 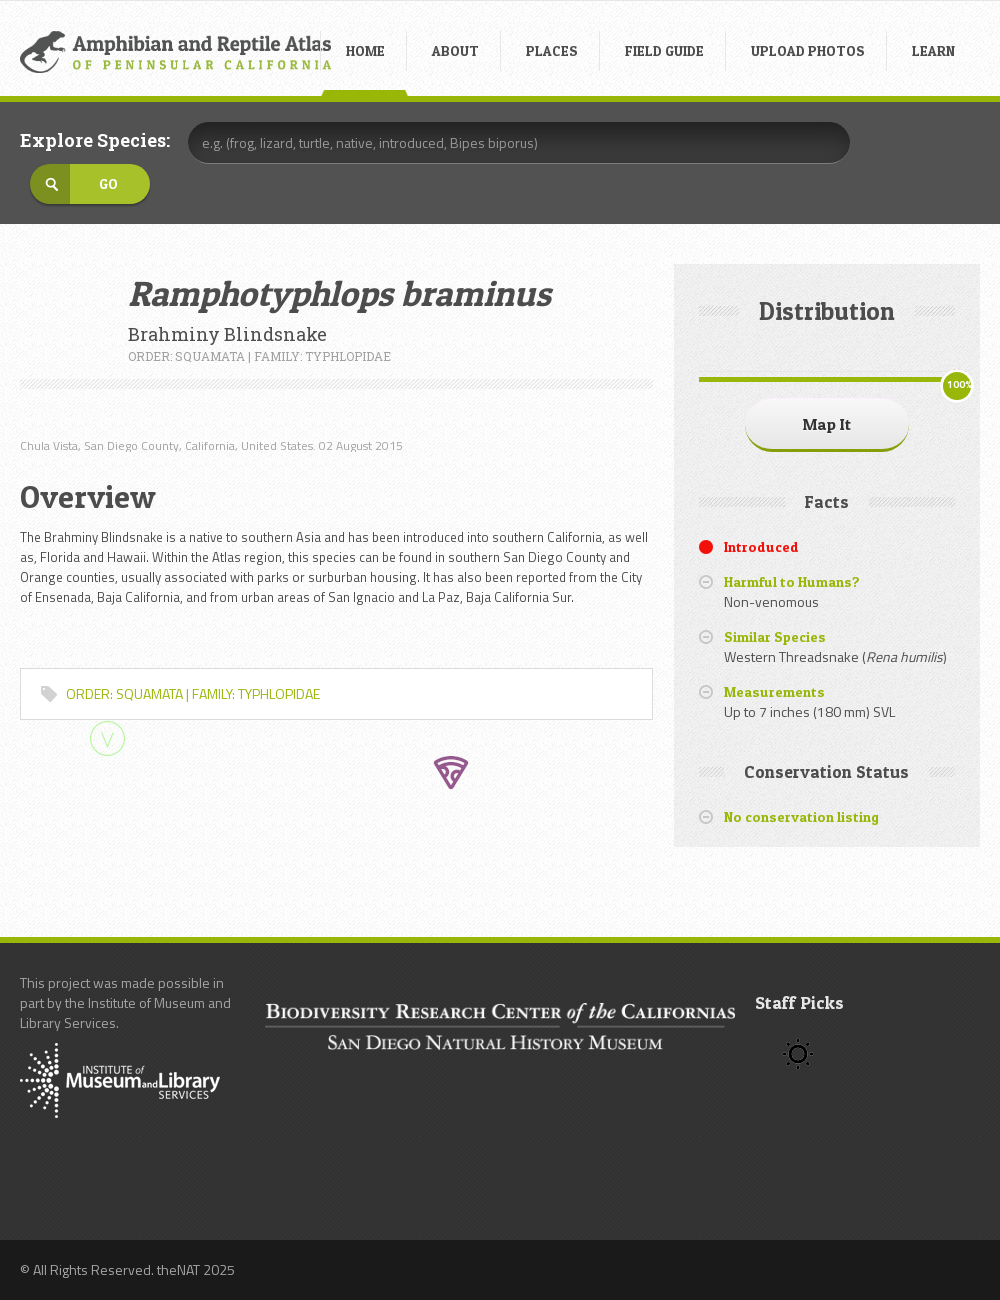 What do you see at coordinates (451, 772) in the screenshot?
I see `browse food or pizza delivery options` at bounding box center [451, 772].